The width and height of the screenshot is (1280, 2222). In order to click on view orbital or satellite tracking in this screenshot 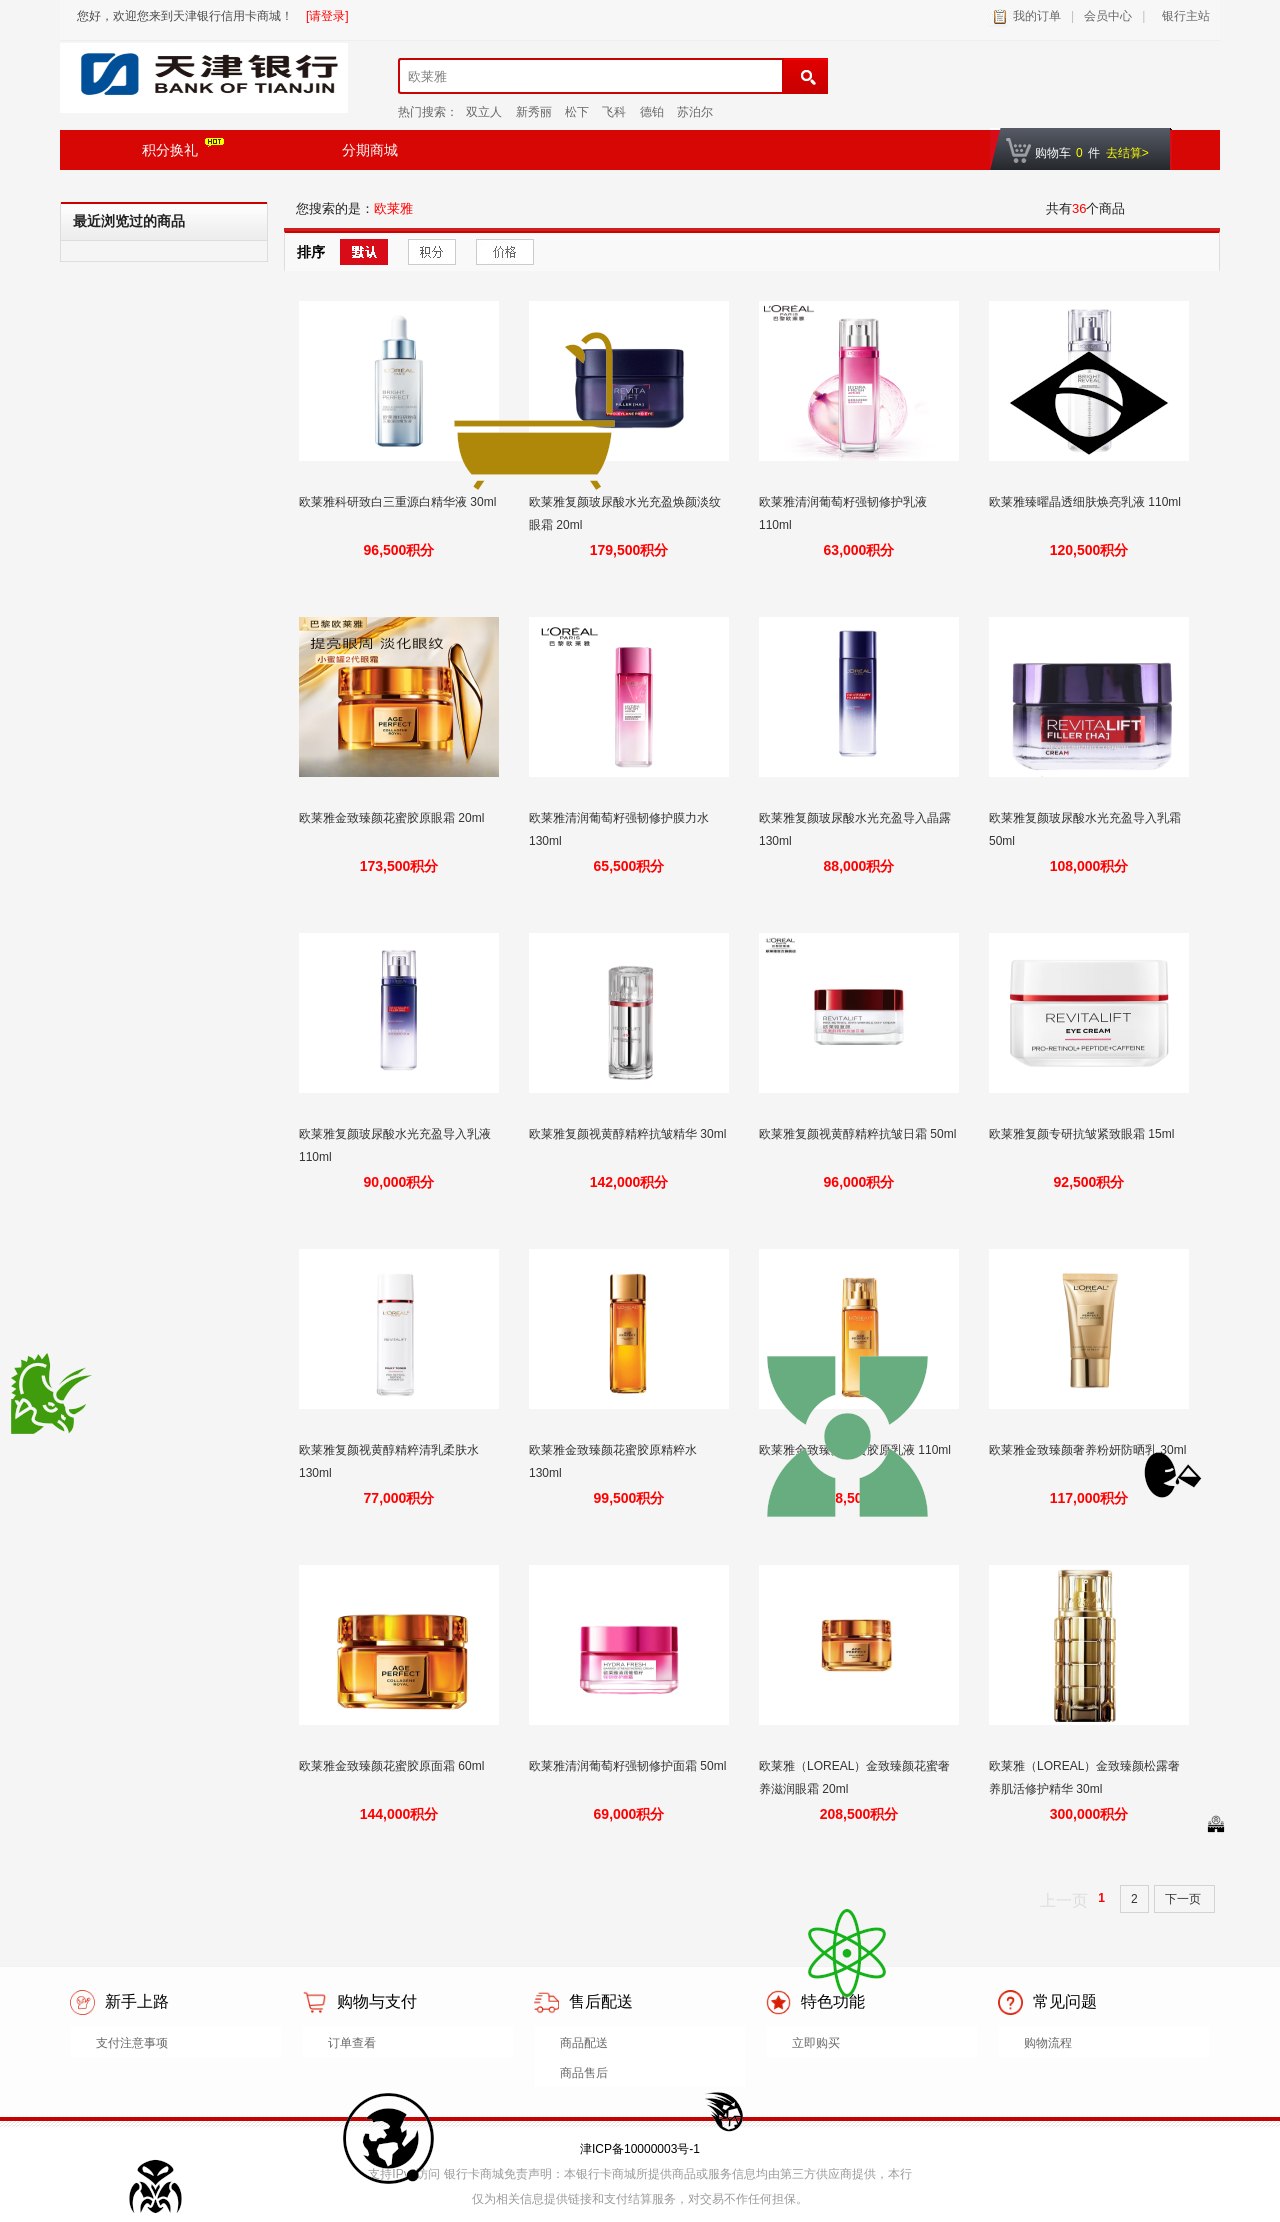, I will do `click(388, 2138)`.